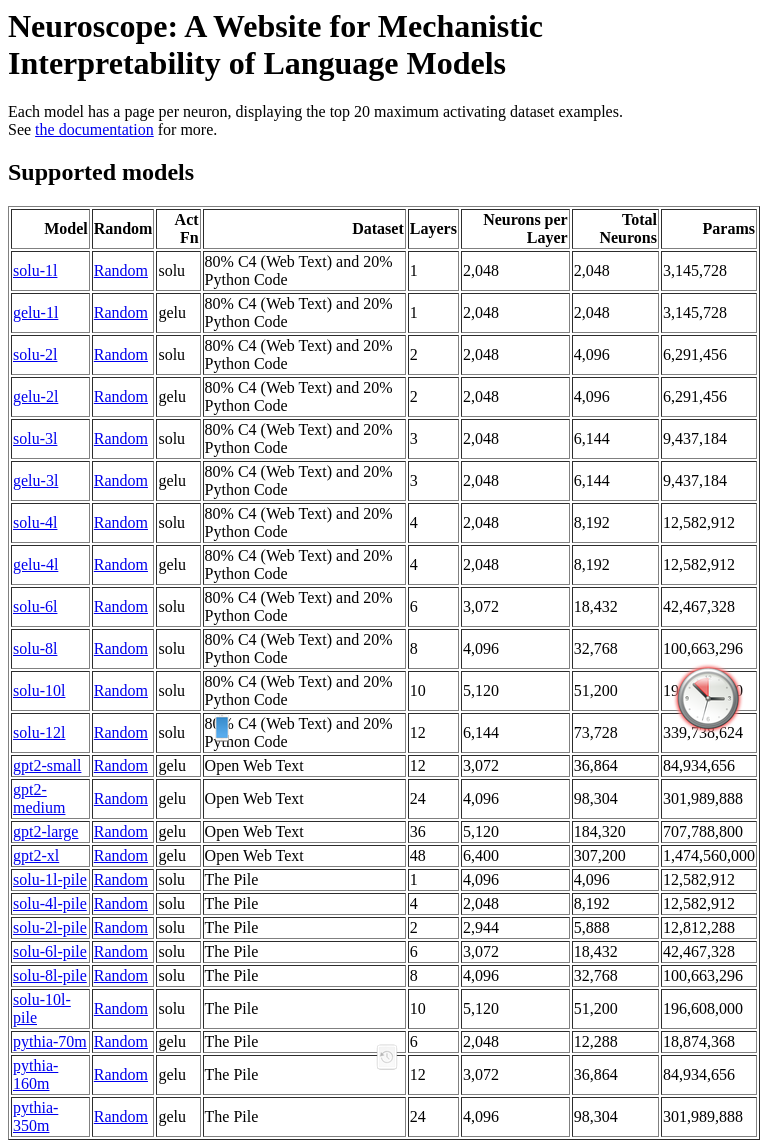 Image resolution: width=768 pixels, height=1148 pixels. I want to click on manage connected iPhone device, so click(222, 728).